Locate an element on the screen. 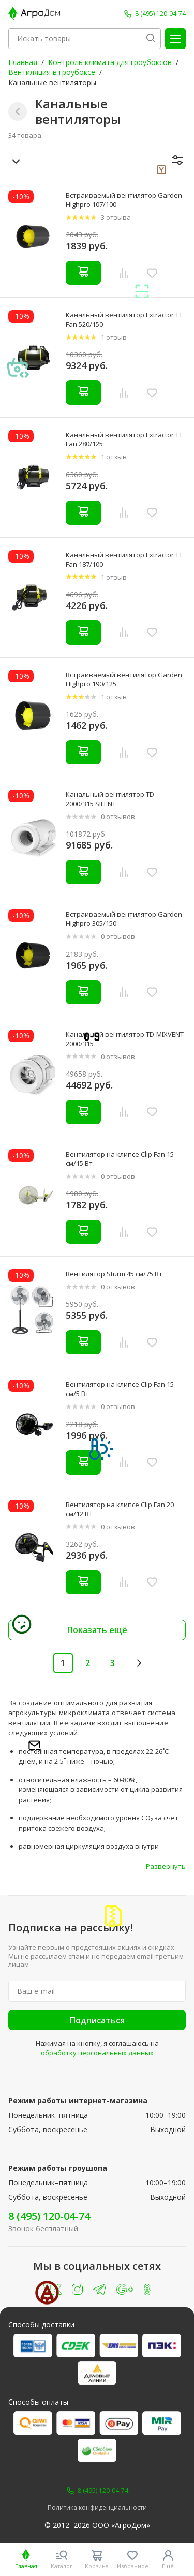  access shopping cart API or developer settings is located at coordinates (17, 367).